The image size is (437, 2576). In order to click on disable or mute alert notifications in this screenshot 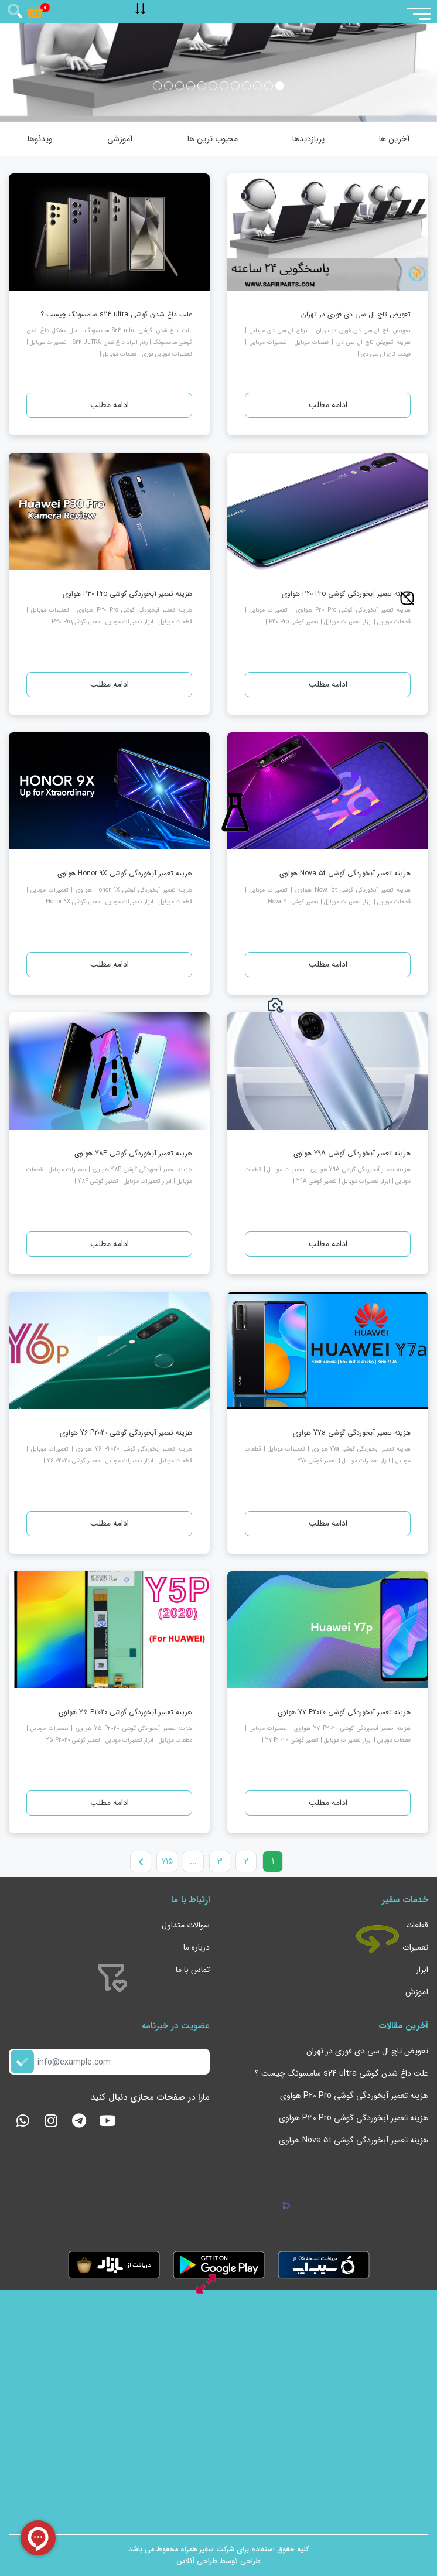, I will do `click(407, 598)`.